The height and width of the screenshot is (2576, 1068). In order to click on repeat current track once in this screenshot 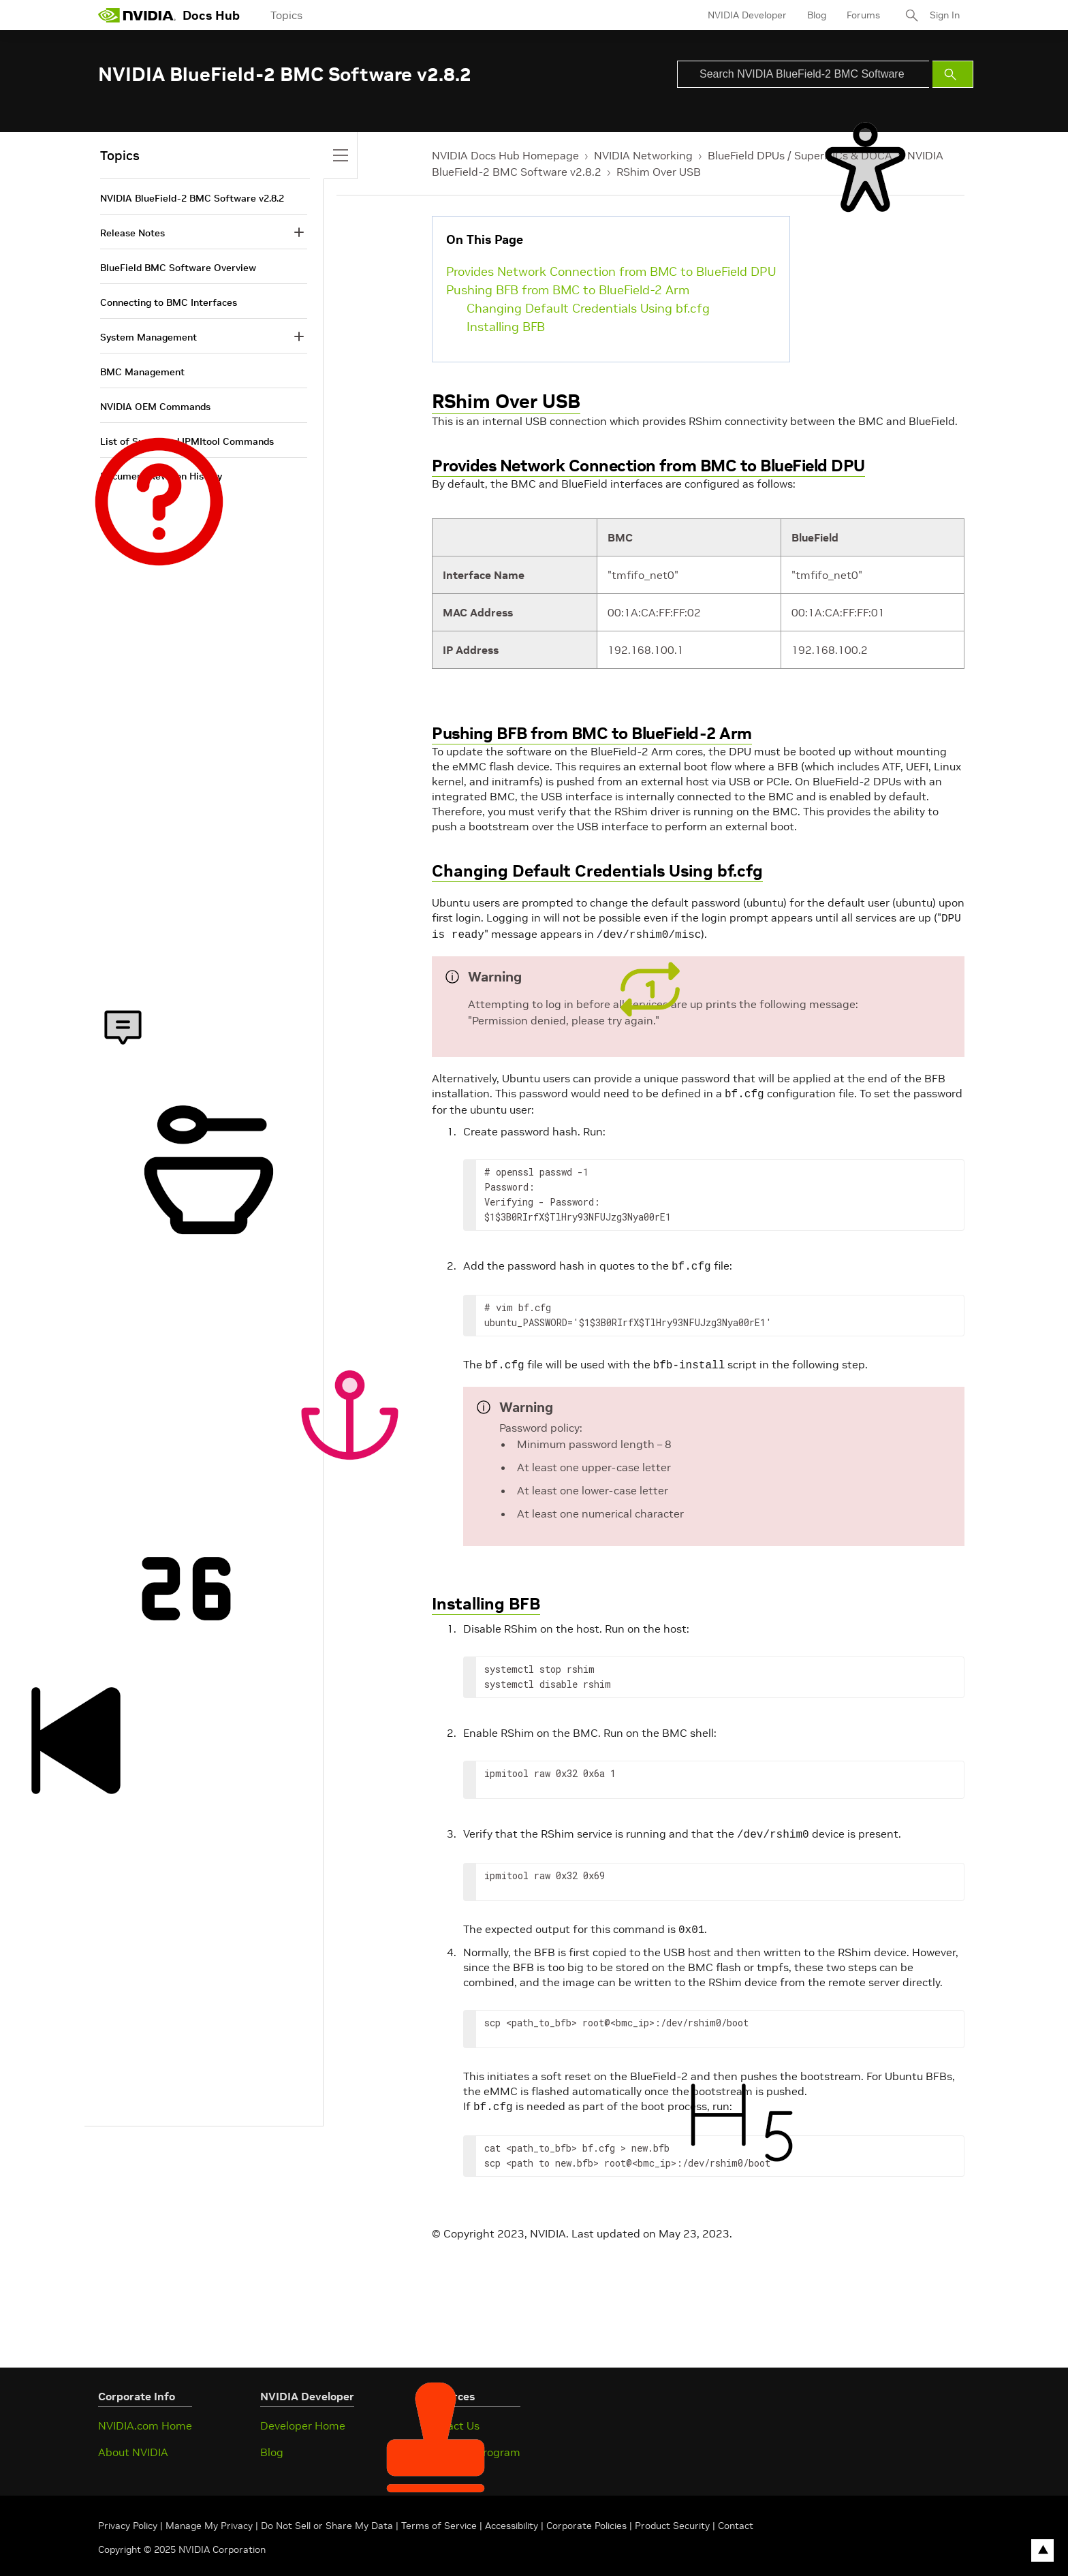, I will do `click(650, 989)`.